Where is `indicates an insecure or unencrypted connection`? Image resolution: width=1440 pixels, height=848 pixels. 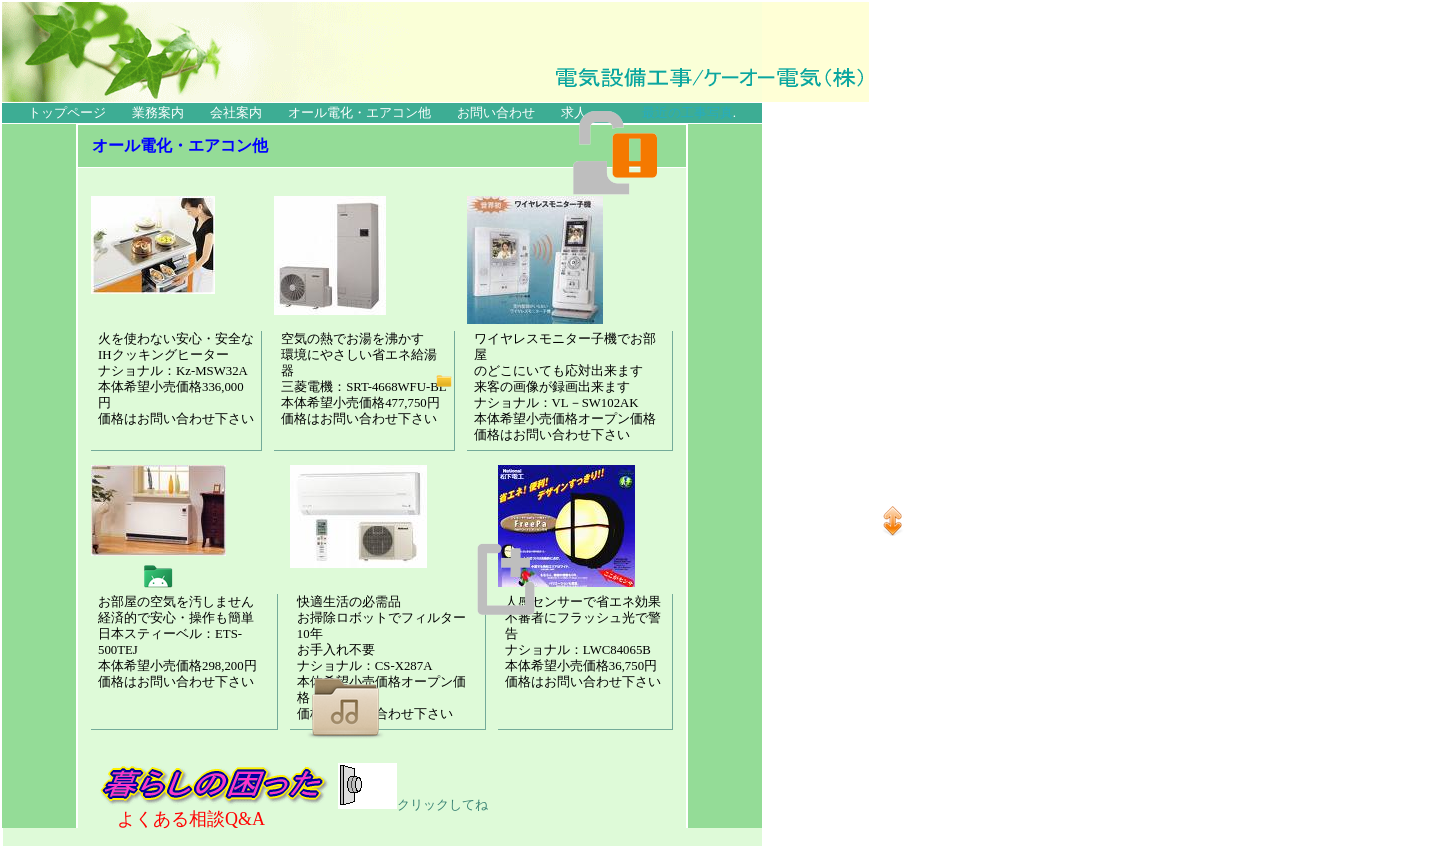
indicates an insecure or unencrypted connection is located at coordinates (612, 155).